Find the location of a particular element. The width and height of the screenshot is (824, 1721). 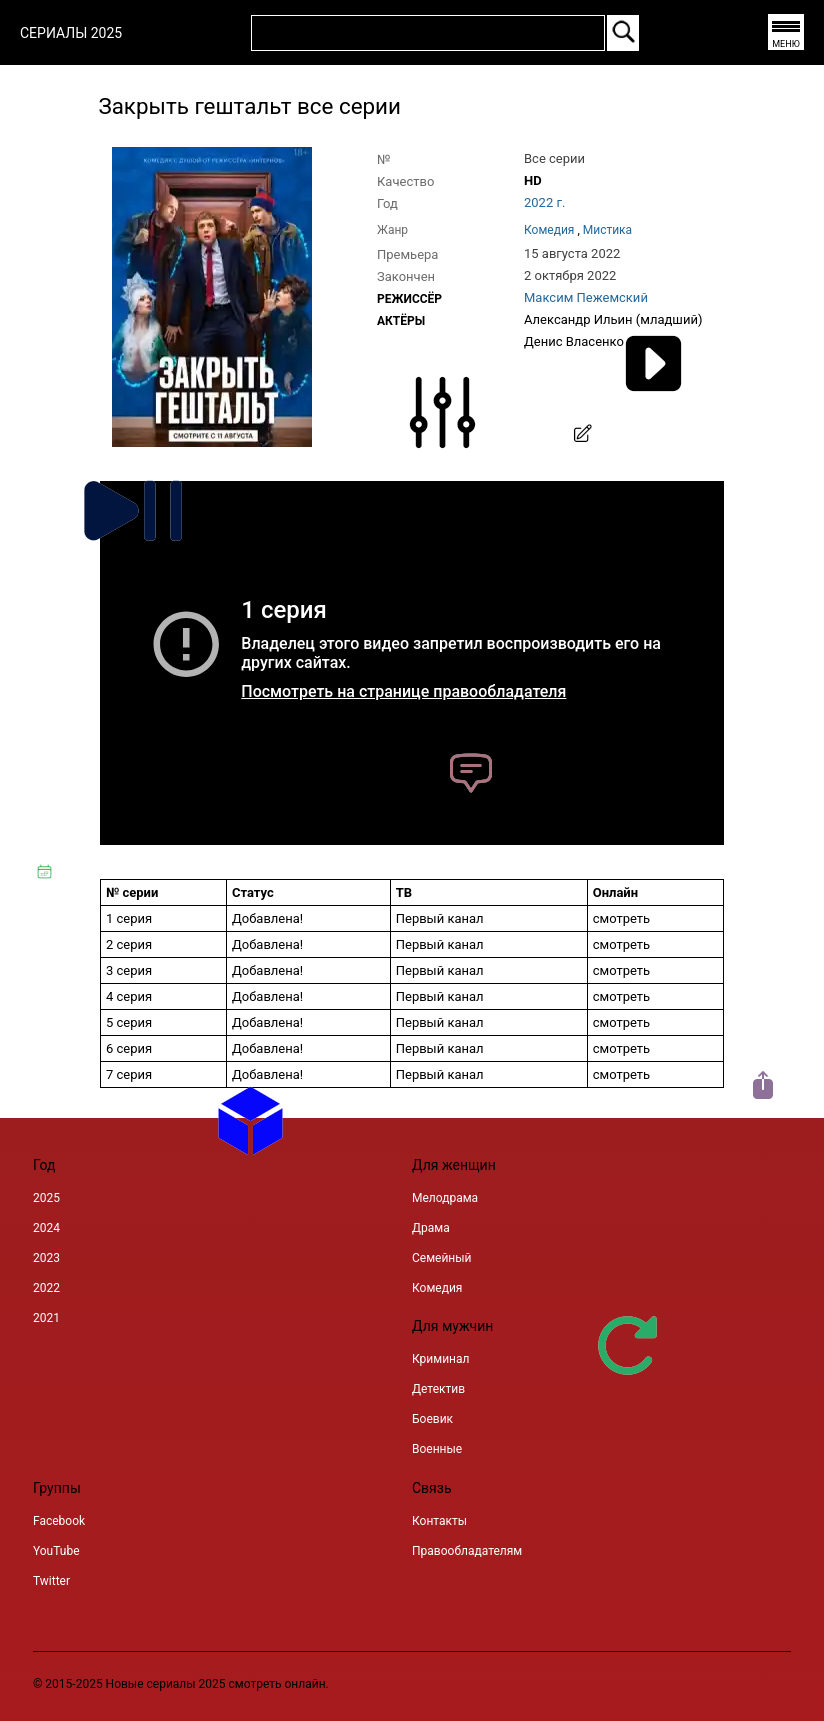

adjust settings or preferences is located at coordinates (442, 412).